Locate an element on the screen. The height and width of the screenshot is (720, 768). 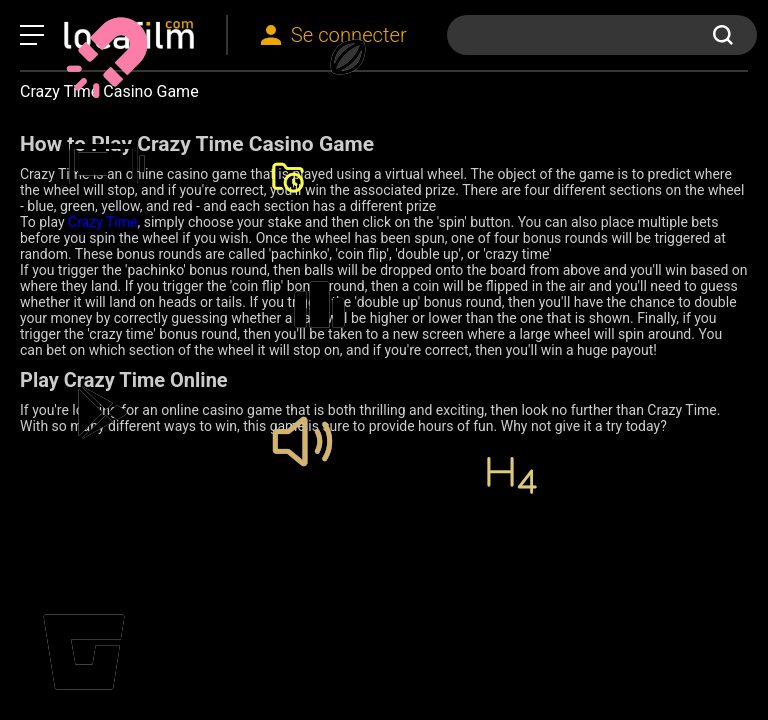
indicates battery is at 50% charge is located at coordinates (107, 164).